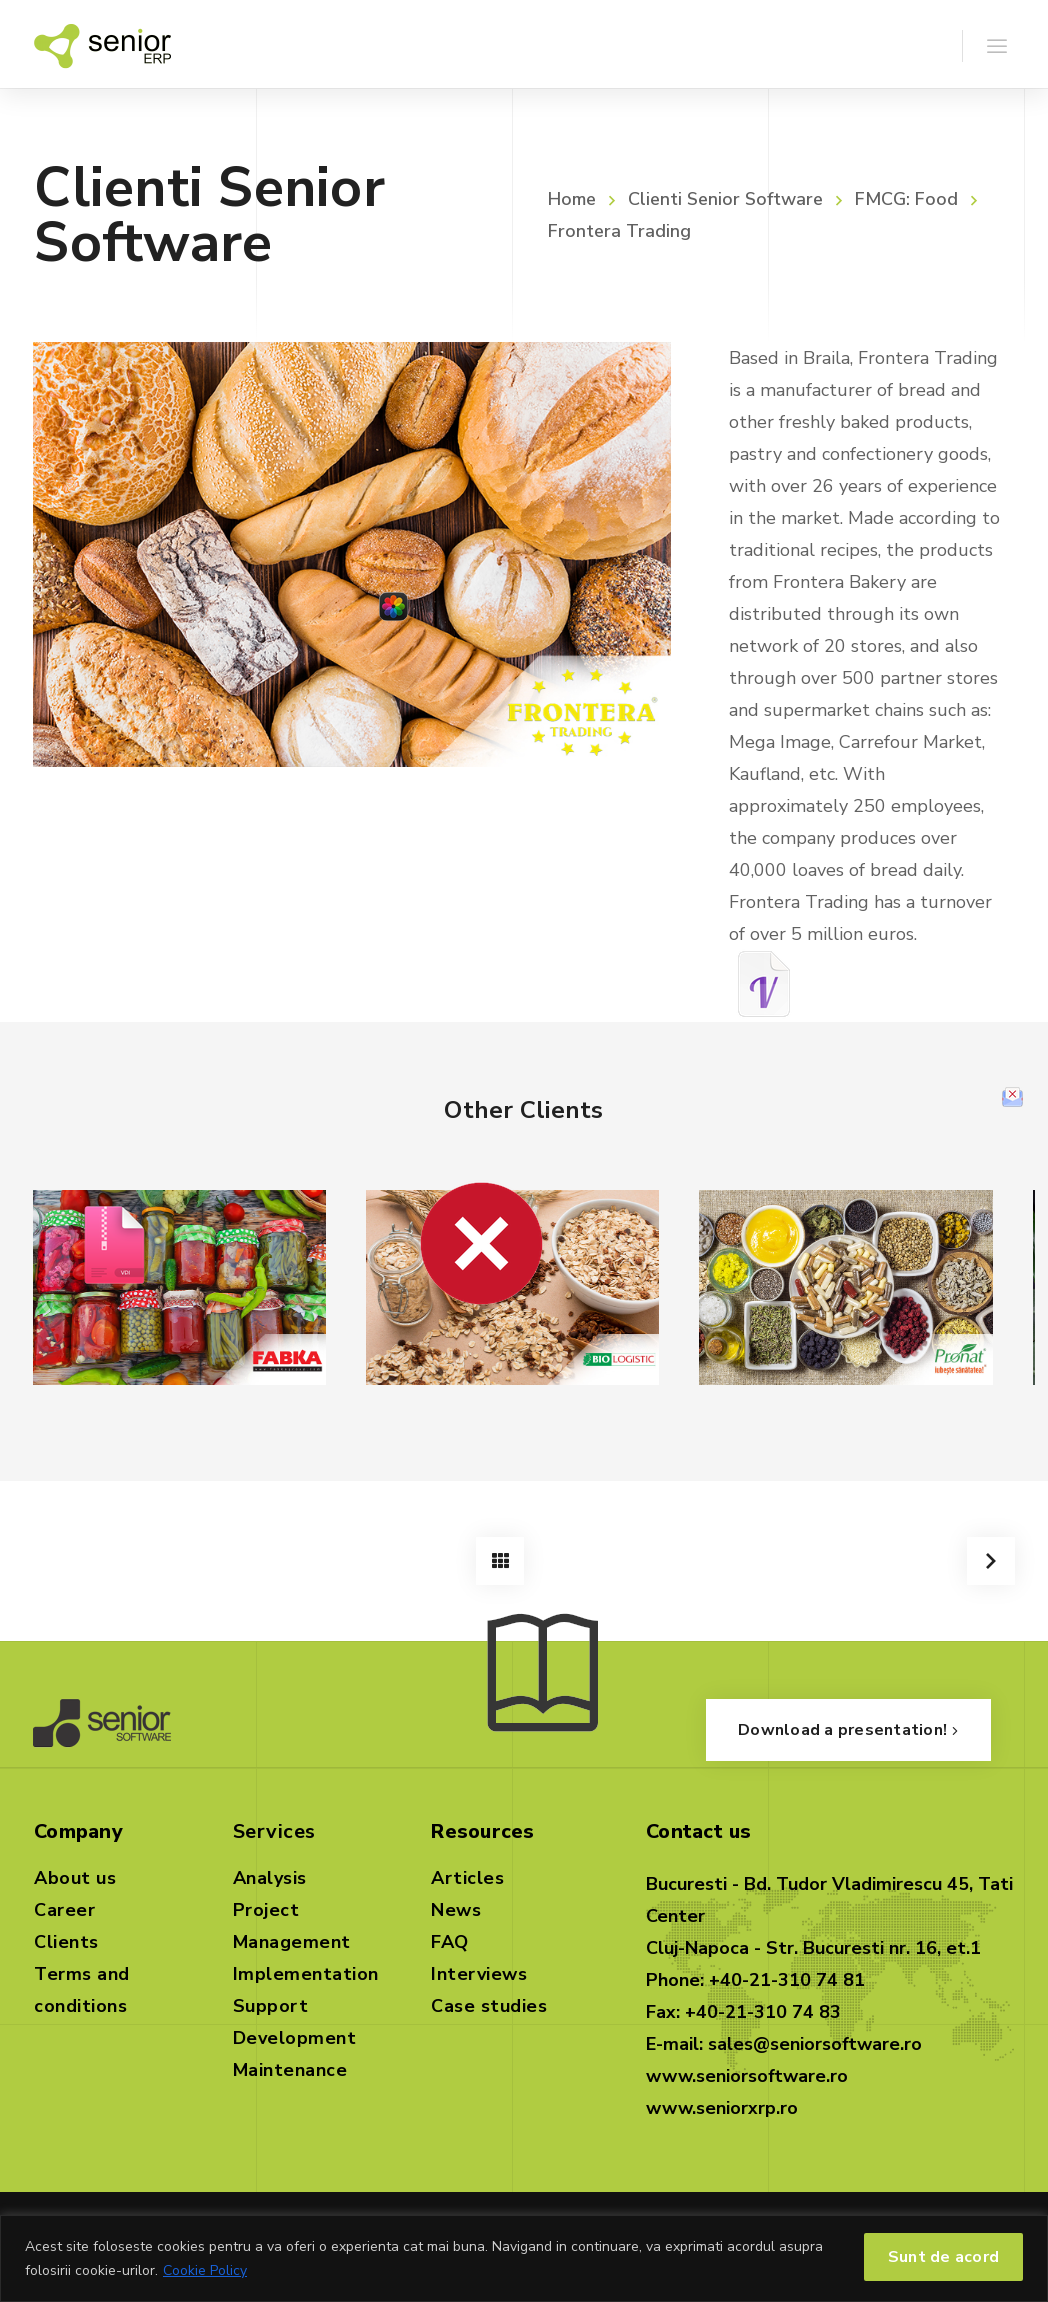 The image size is (1048, 2302). What do you see at coordinates (547, 1672) in the screenshot?
I see `open the dictionary app` at bounding box center [547, 1672].